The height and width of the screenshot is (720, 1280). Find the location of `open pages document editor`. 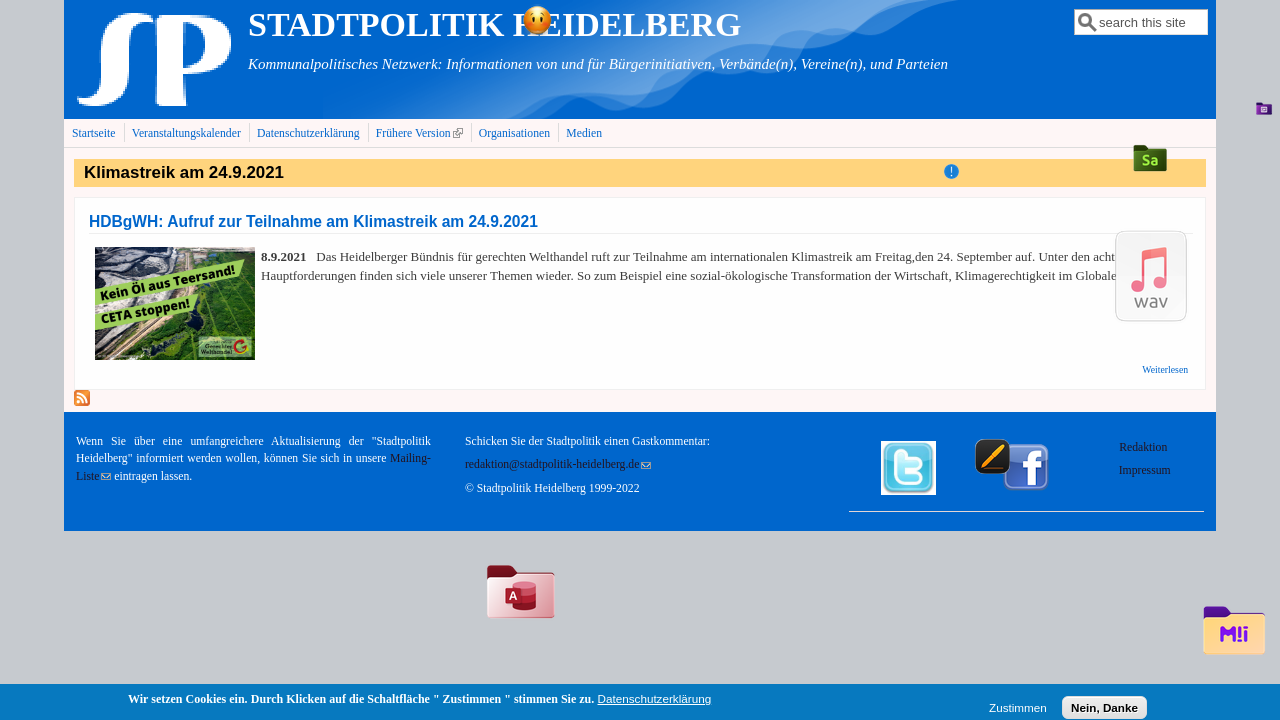

open pages document editor is located at coordinates (992, 456).